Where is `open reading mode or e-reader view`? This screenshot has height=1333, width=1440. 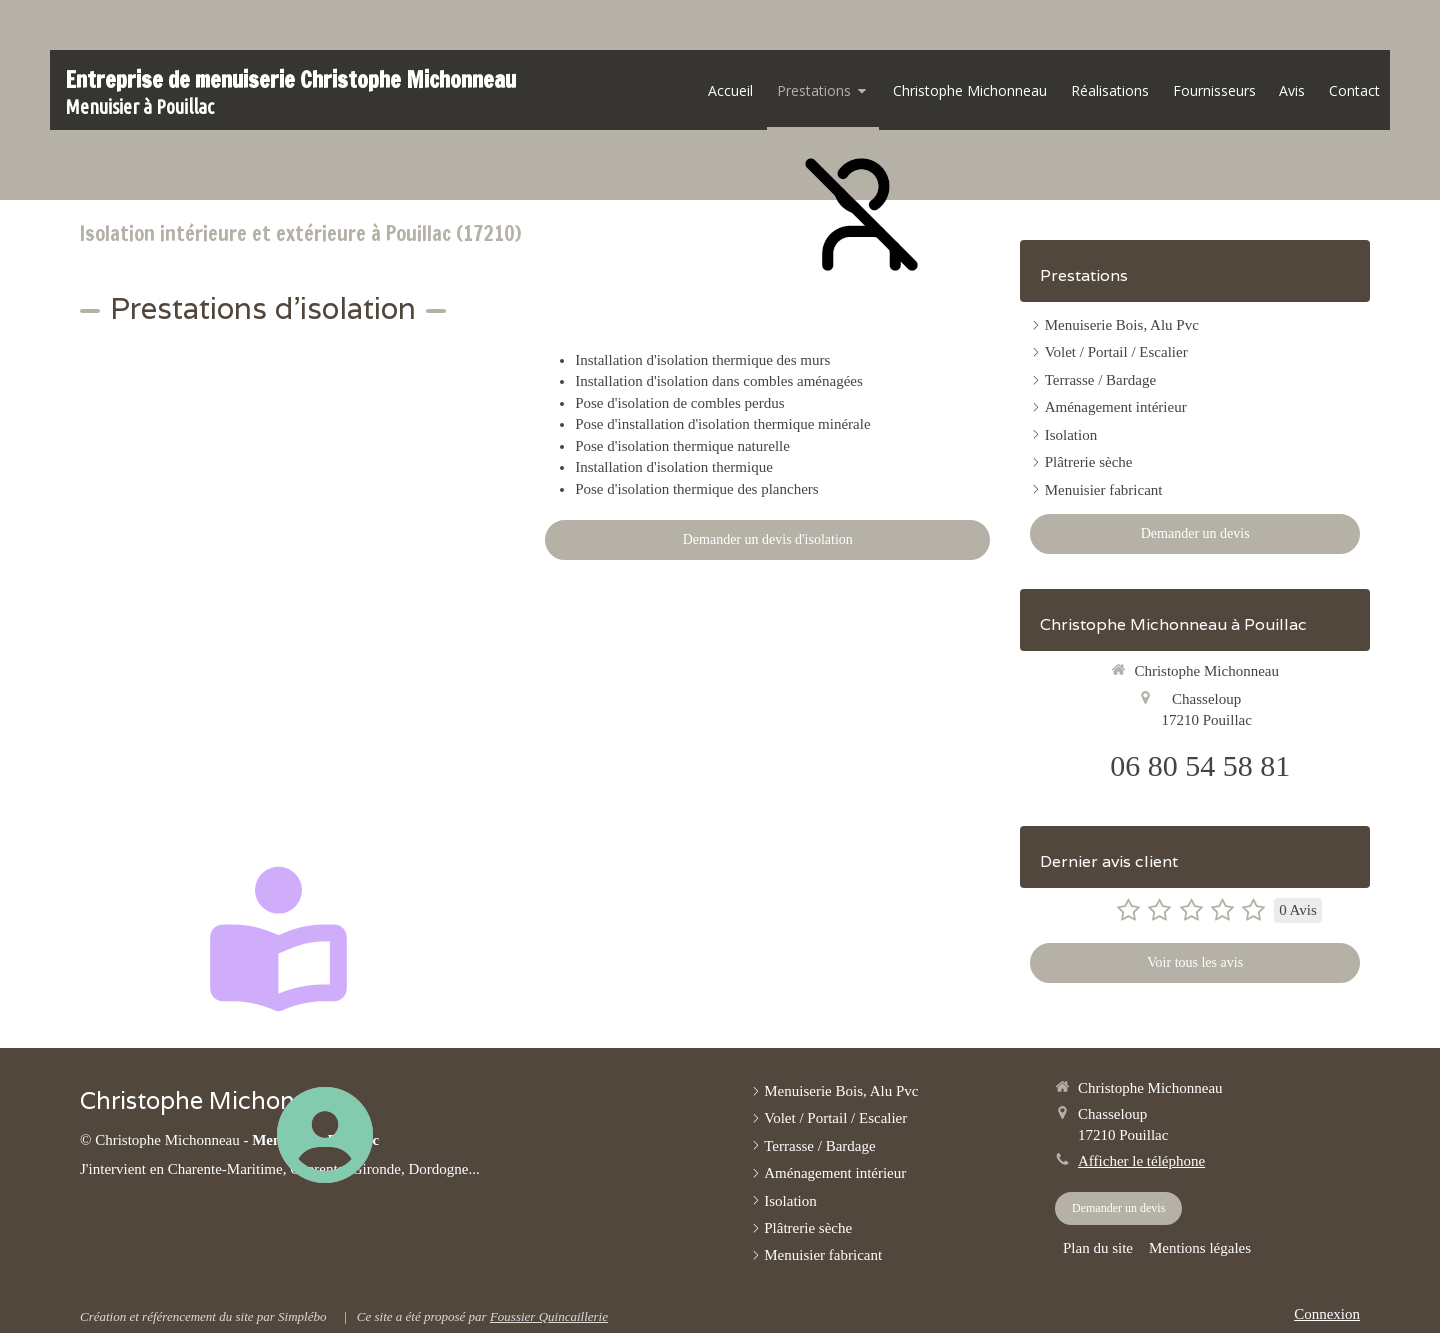 open reading mode or e-reader view is located at coordinates (278, 941).